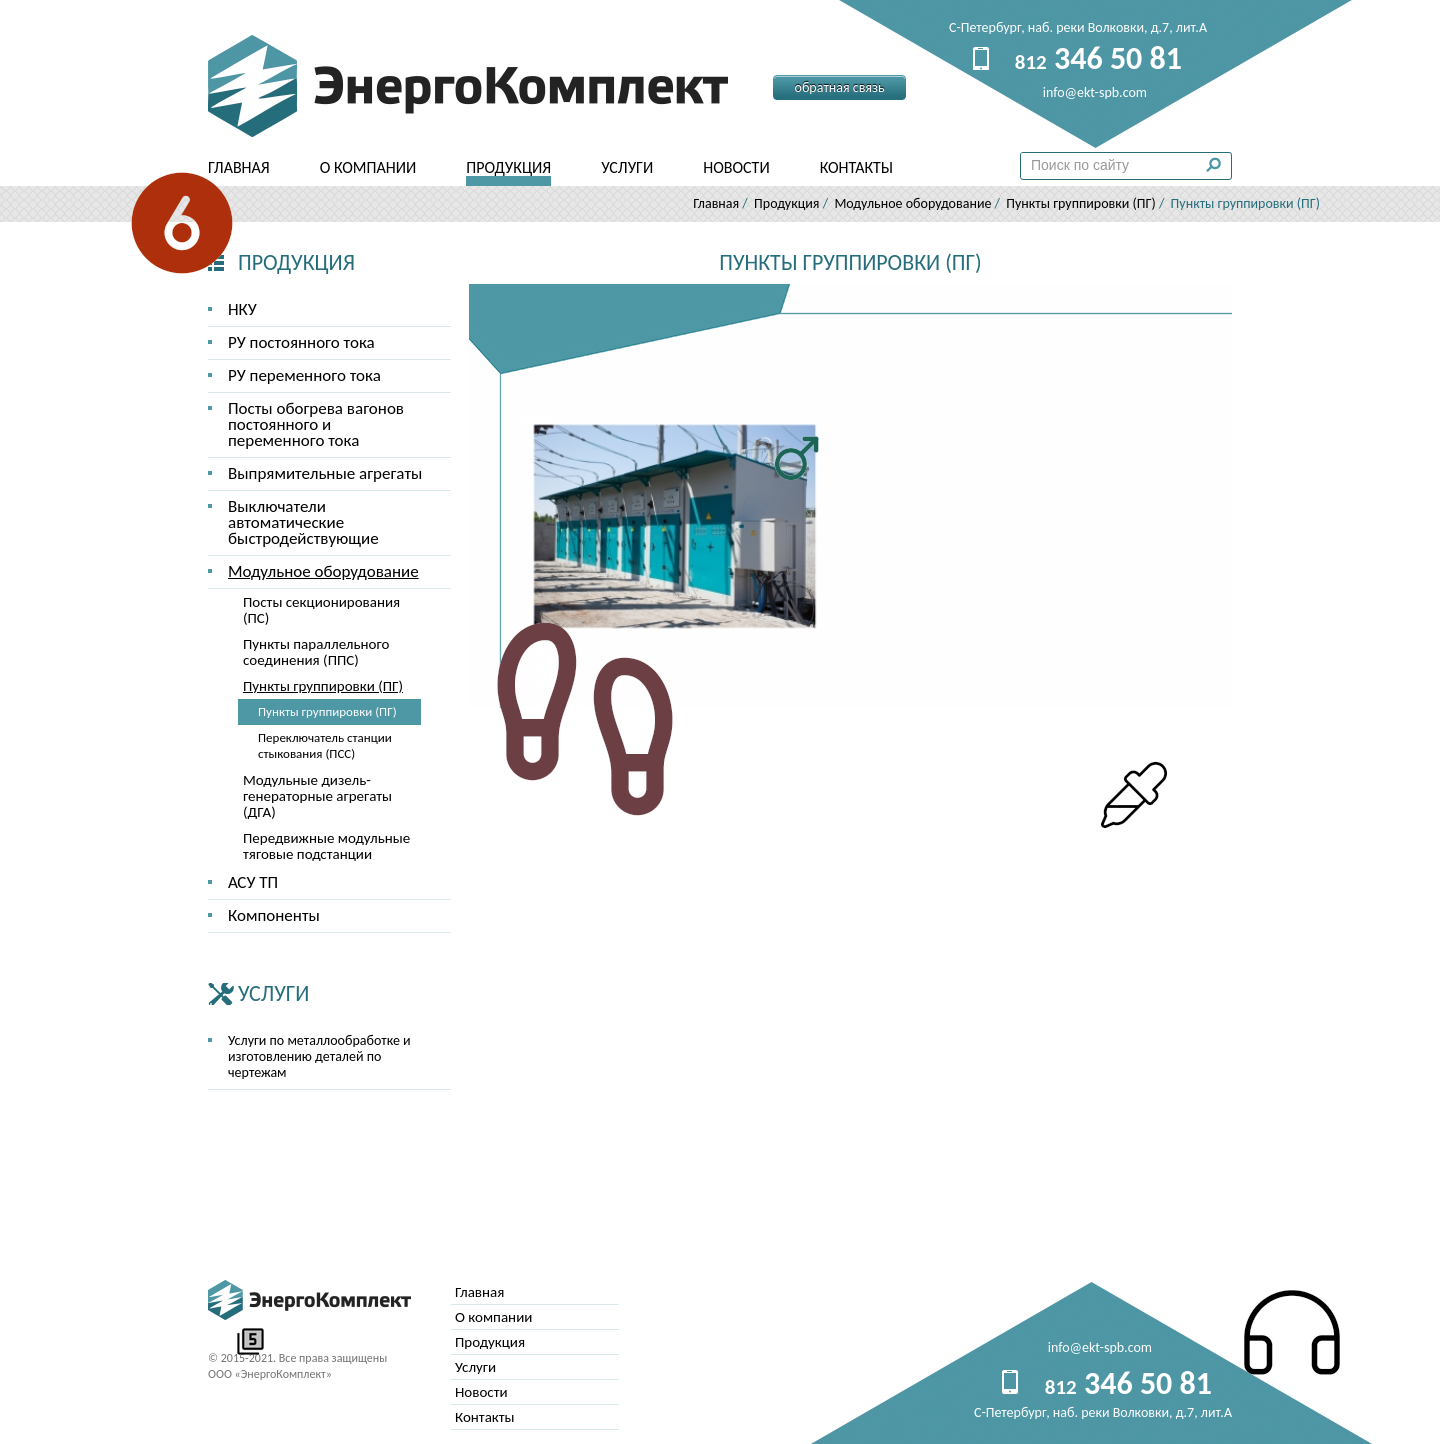 The height and width of the screenshot is (1444, 1440). I want to click on indicates male gender selection, so click(795, 459).